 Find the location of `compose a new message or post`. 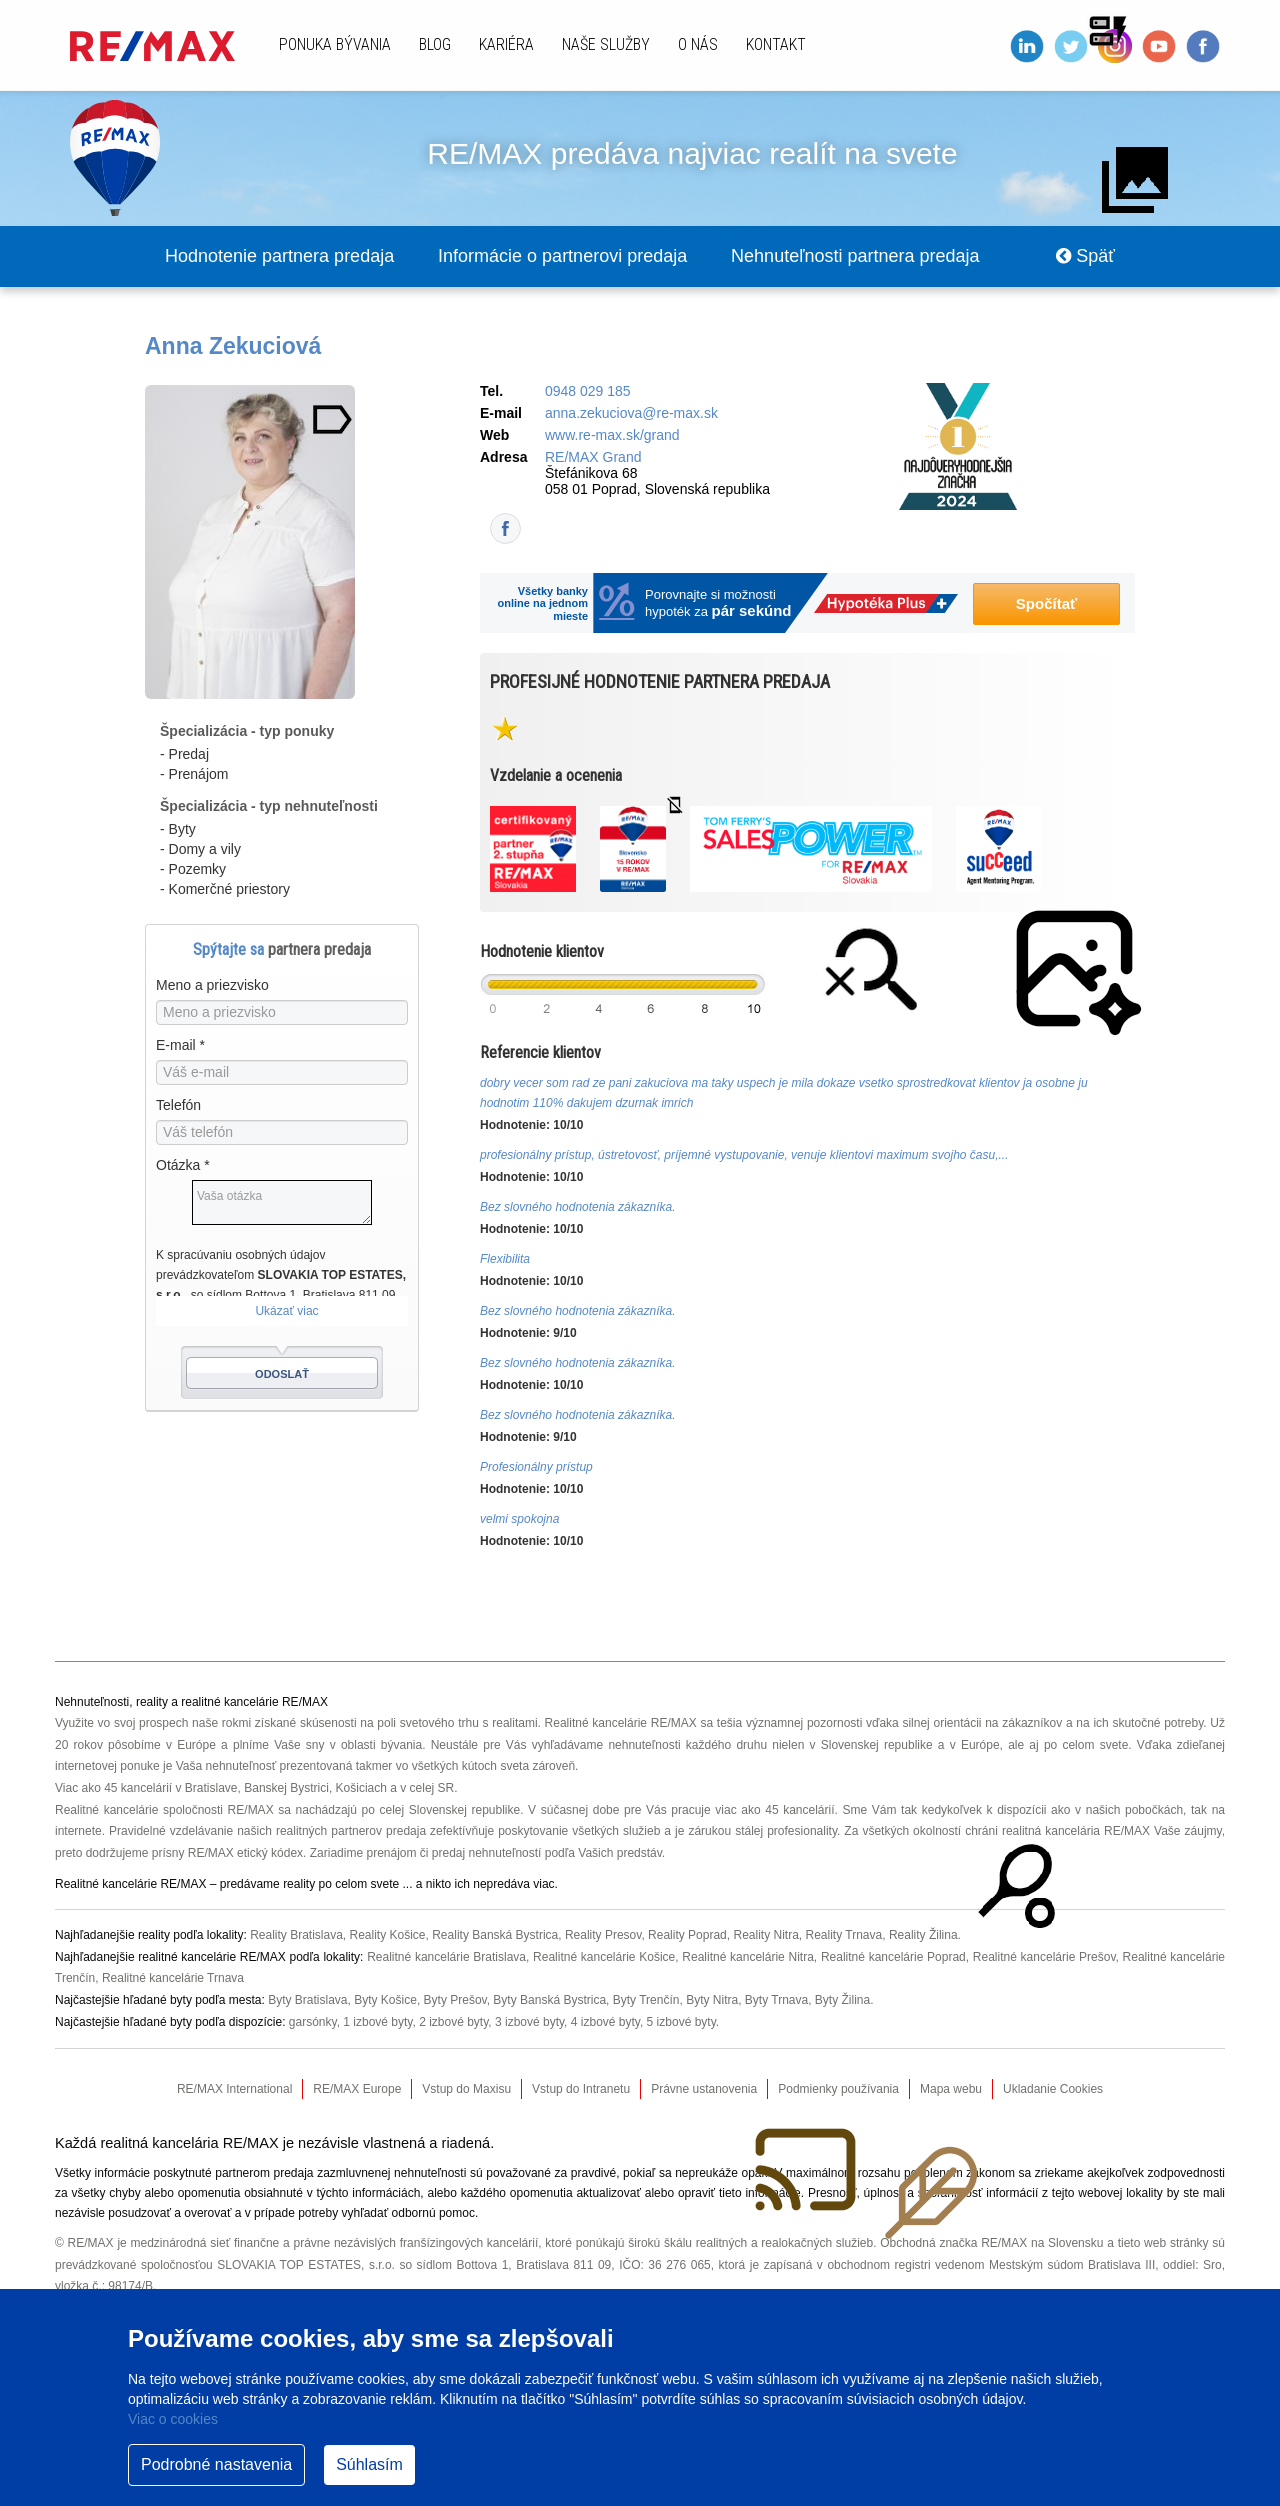

compose a new message or post is located at coordinates (929, 2194).